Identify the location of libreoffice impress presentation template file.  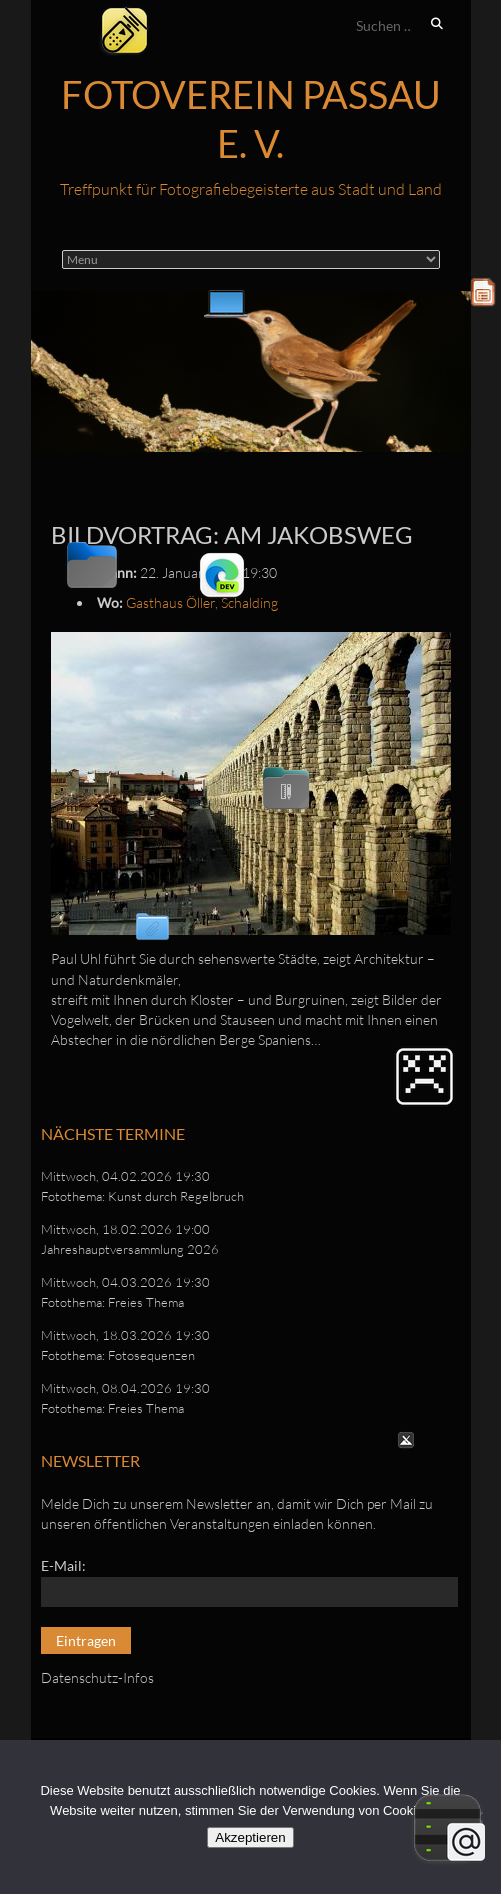
(483, 292).